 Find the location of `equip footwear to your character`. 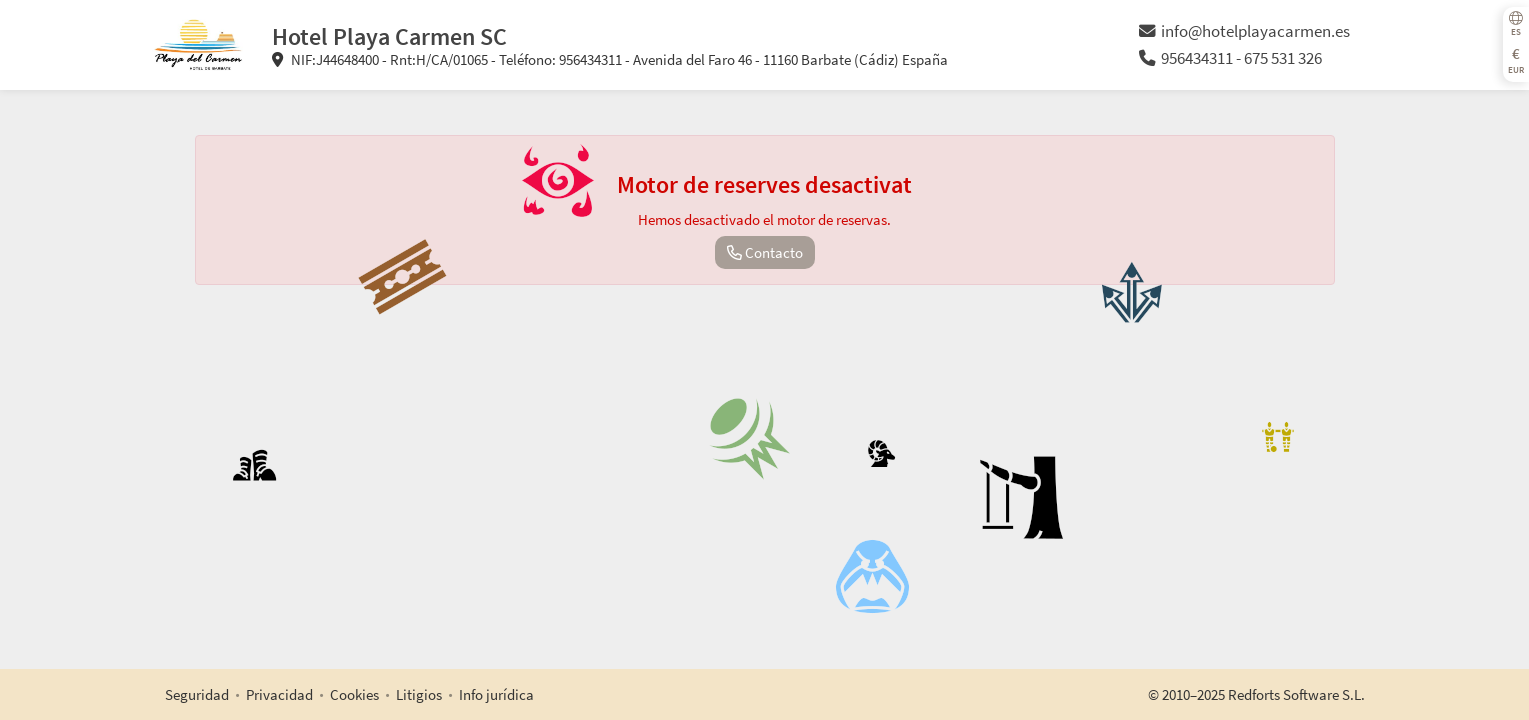

equip footwear to your character is located at coordinates (254, 465).